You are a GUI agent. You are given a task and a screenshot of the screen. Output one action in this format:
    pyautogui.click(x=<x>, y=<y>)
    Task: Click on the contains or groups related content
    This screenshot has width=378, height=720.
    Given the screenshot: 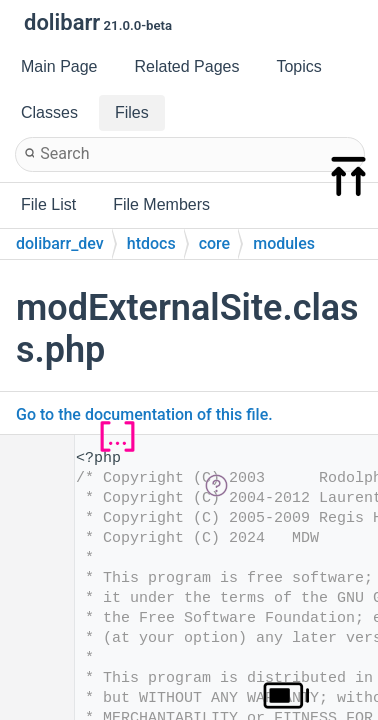 What is the action you would take?
    pyautogui.click(x=117, y=436)
    